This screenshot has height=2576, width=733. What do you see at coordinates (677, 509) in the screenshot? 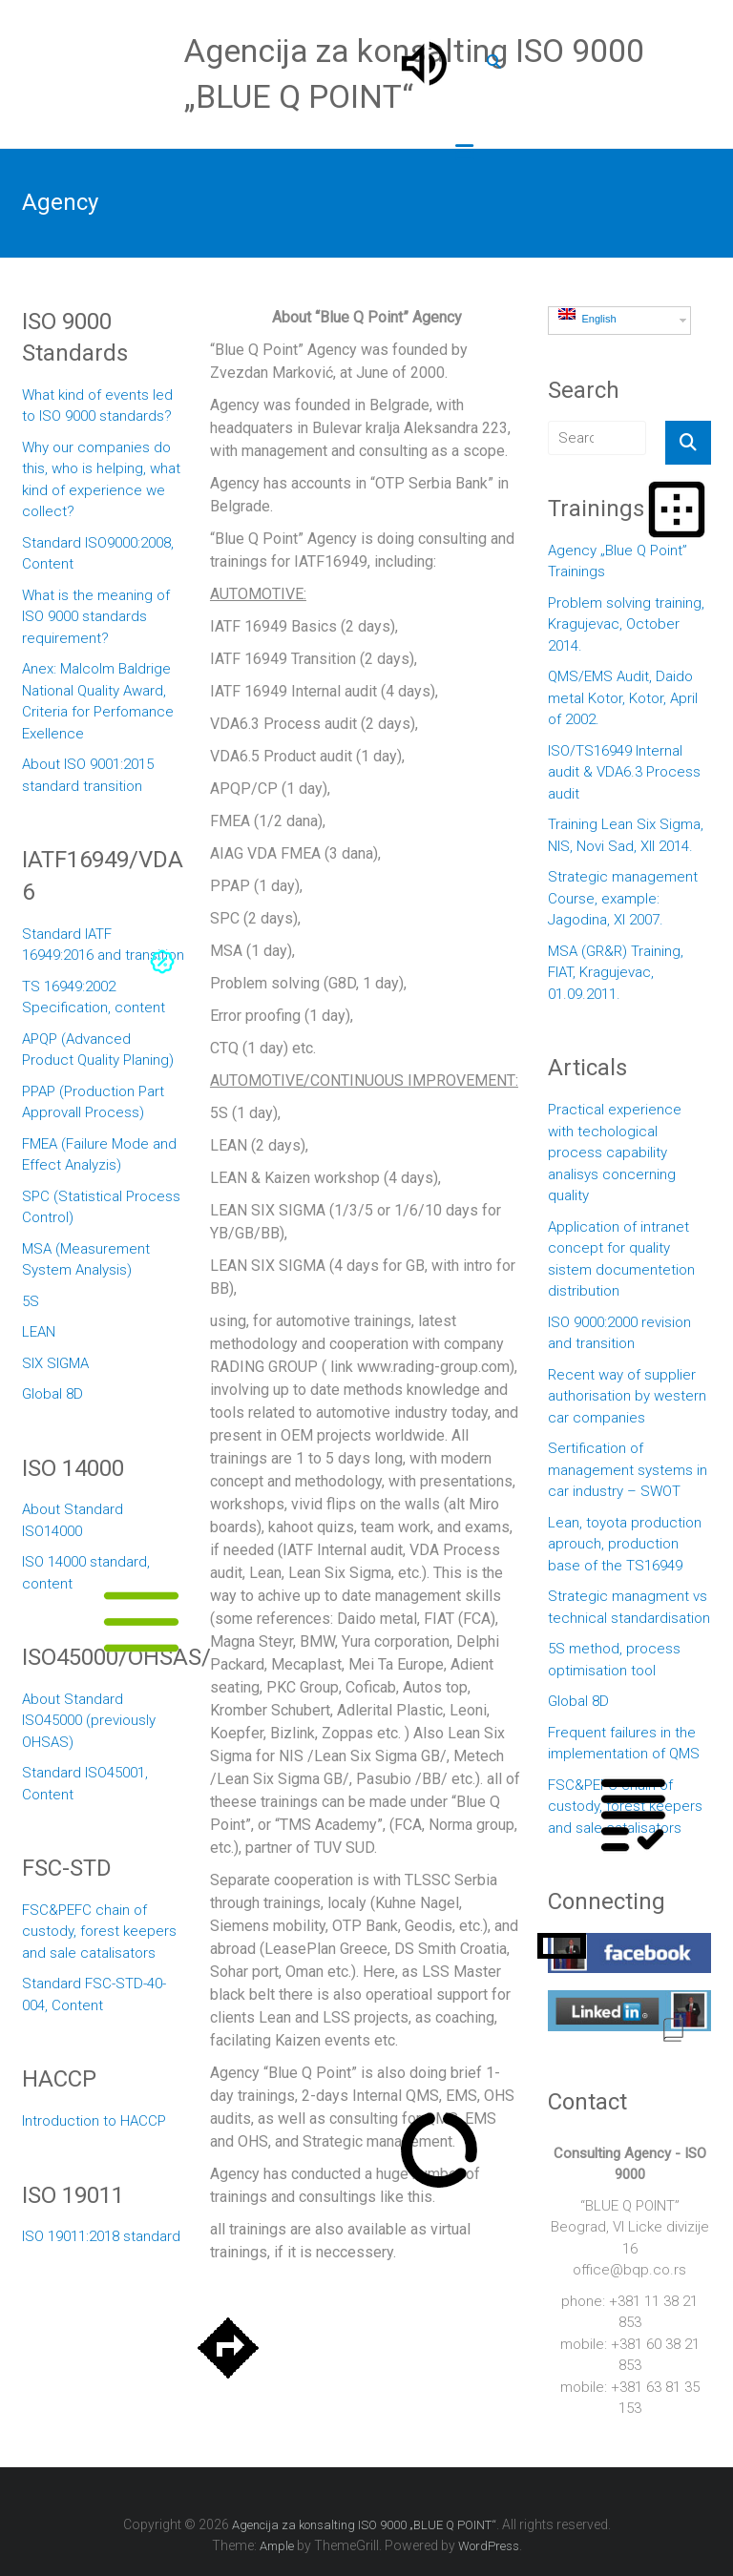
I see `apply outer border to selected cells` at bounding box center [677, 509].